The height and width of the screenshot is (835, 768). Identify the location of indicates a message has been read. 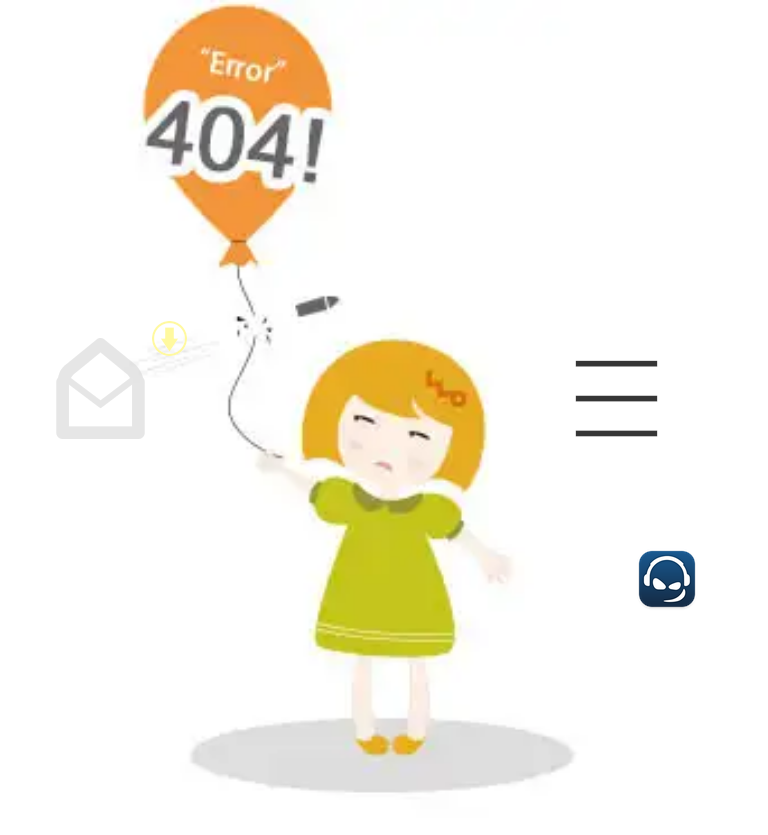
(100, 388).